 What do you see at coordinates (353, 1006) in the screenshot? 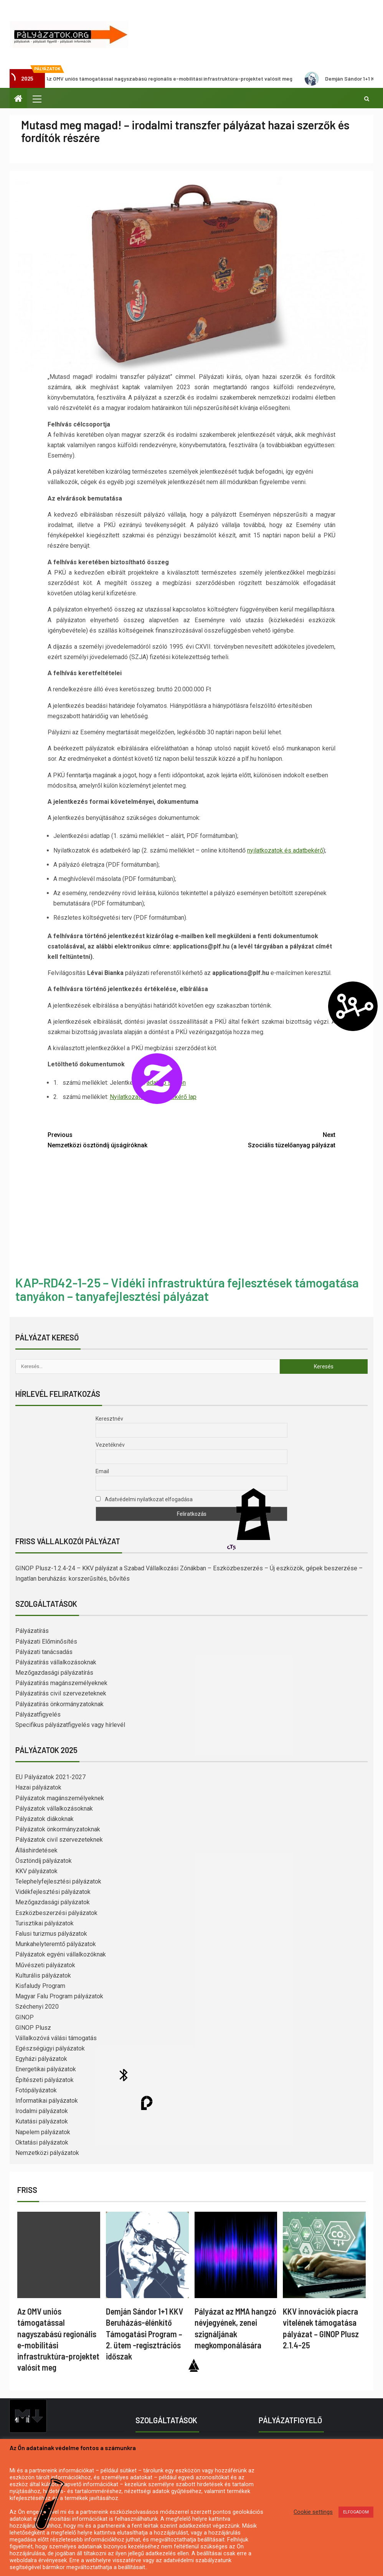
I see `open namuwiki website` at bounding box center [353, 1006].